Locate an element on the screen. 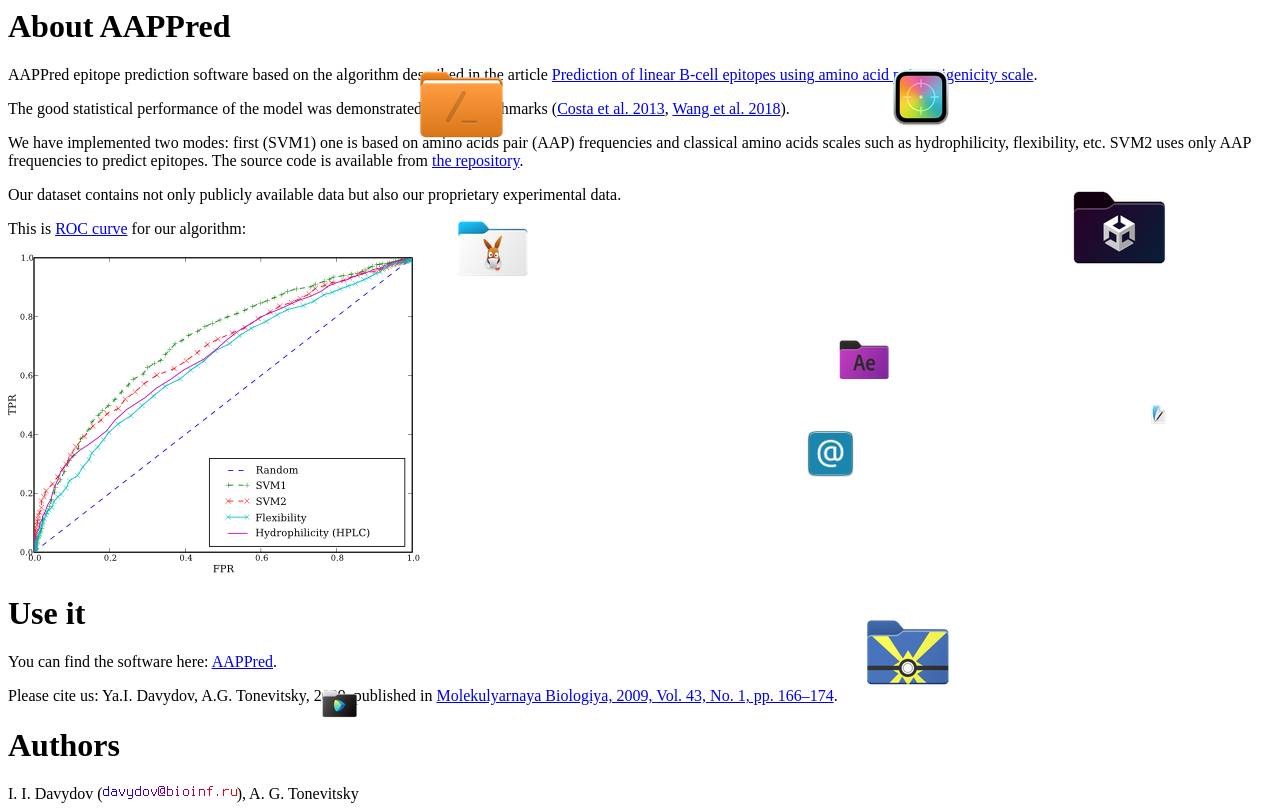 The height and width of the screenshot is (811, 1275). open pokémon quick ball themed folder is located at coordinates (907, 654).